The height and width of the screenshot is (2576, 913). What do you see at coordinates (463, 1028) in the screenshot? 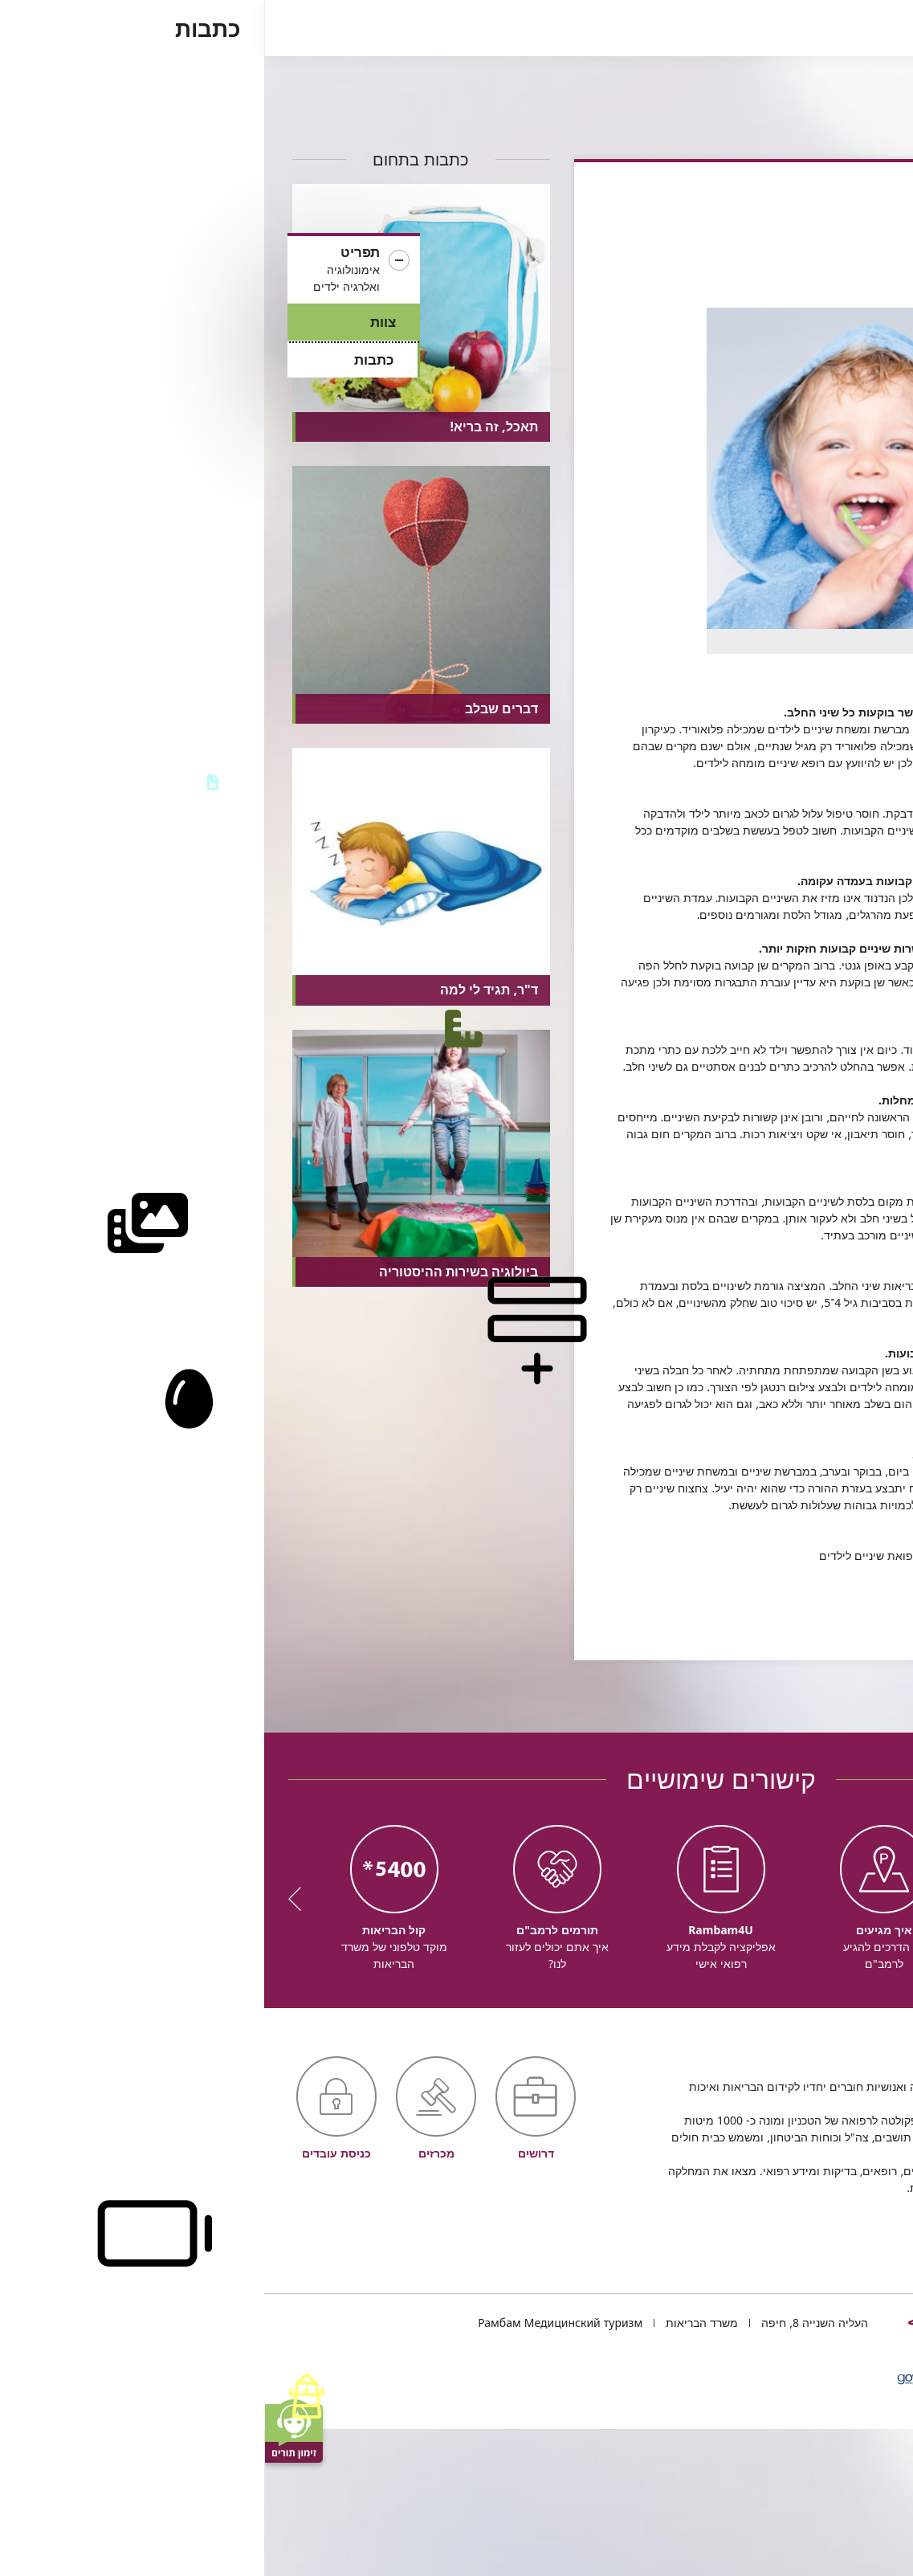
I see `access measurement tools` at bounding box center [463, 1028].